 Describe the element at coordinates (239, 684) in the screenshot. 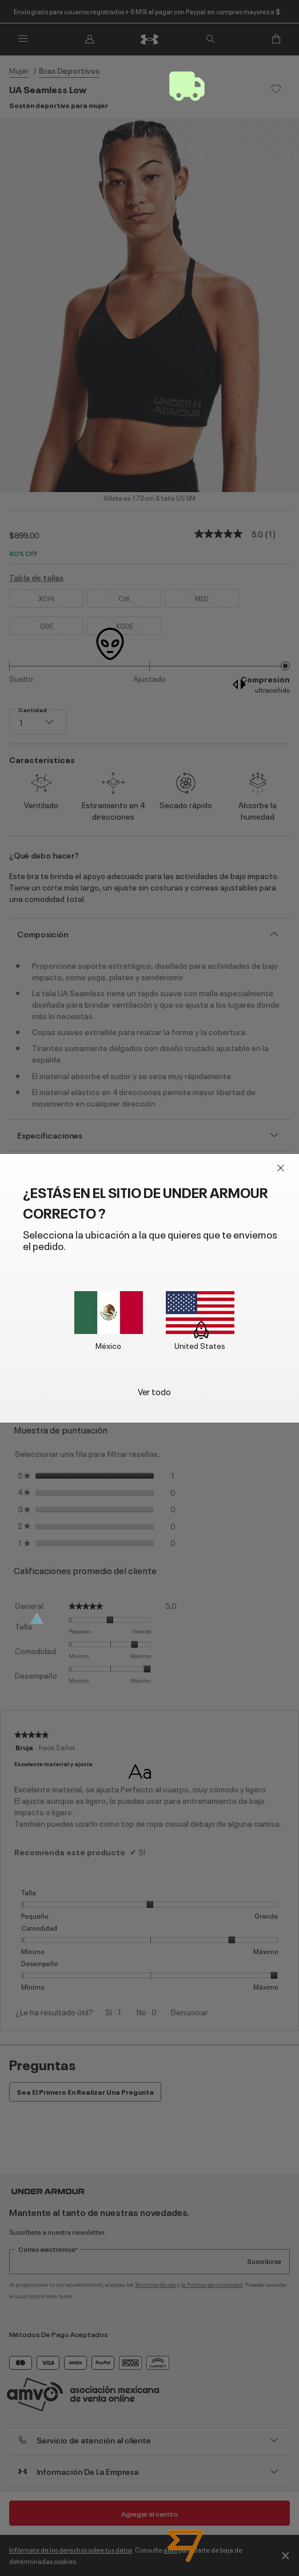

I see `switch to the left panel or view` at that location.